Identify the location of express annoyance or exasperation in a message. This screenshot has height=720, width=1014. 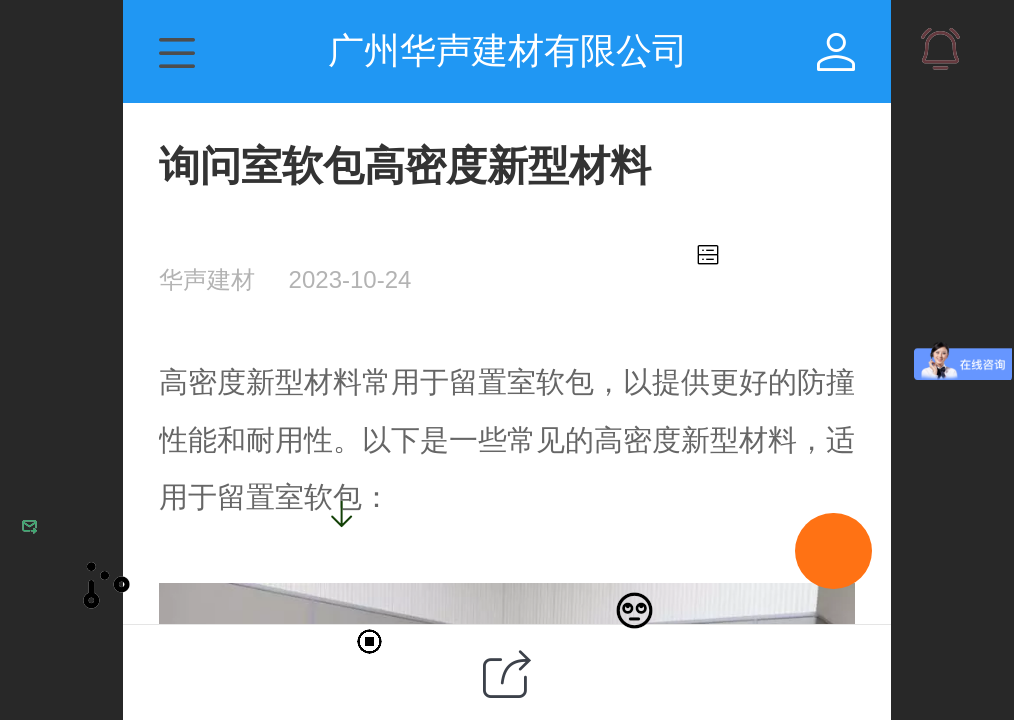
(634, 610).